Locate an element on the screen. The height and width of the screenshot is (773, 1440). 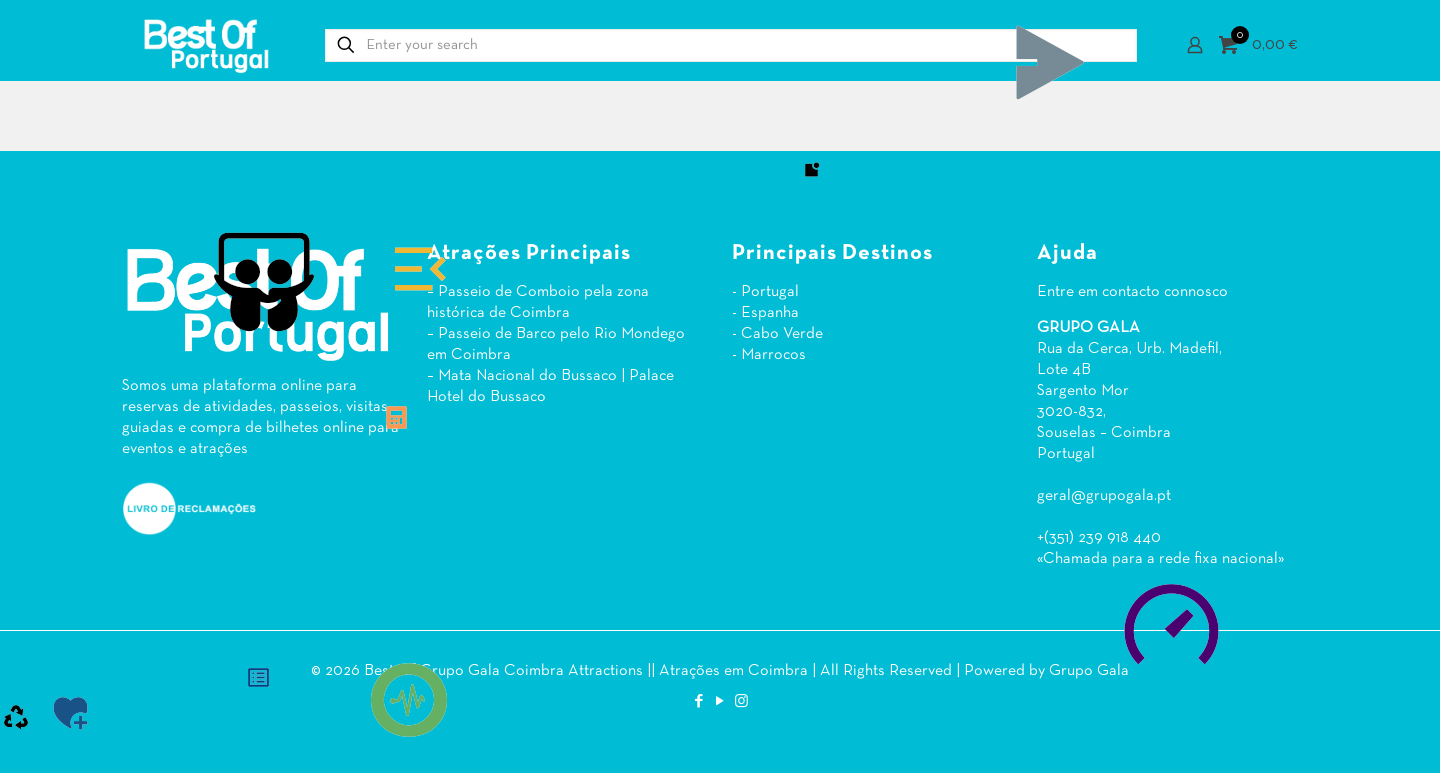
open slideshare app is located at coordinates (264, 282).